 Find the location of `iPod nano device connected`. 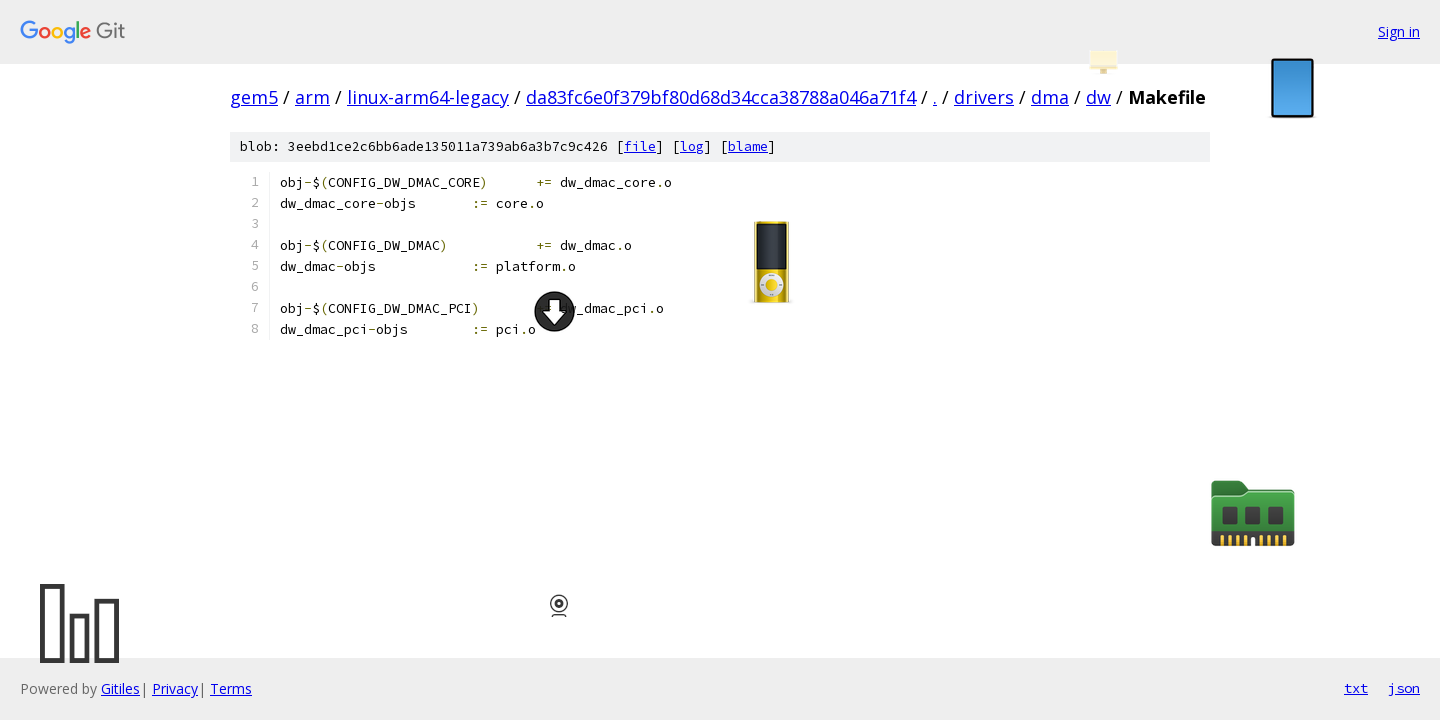

iPod nano device connected is located at coordinates (771, 263).